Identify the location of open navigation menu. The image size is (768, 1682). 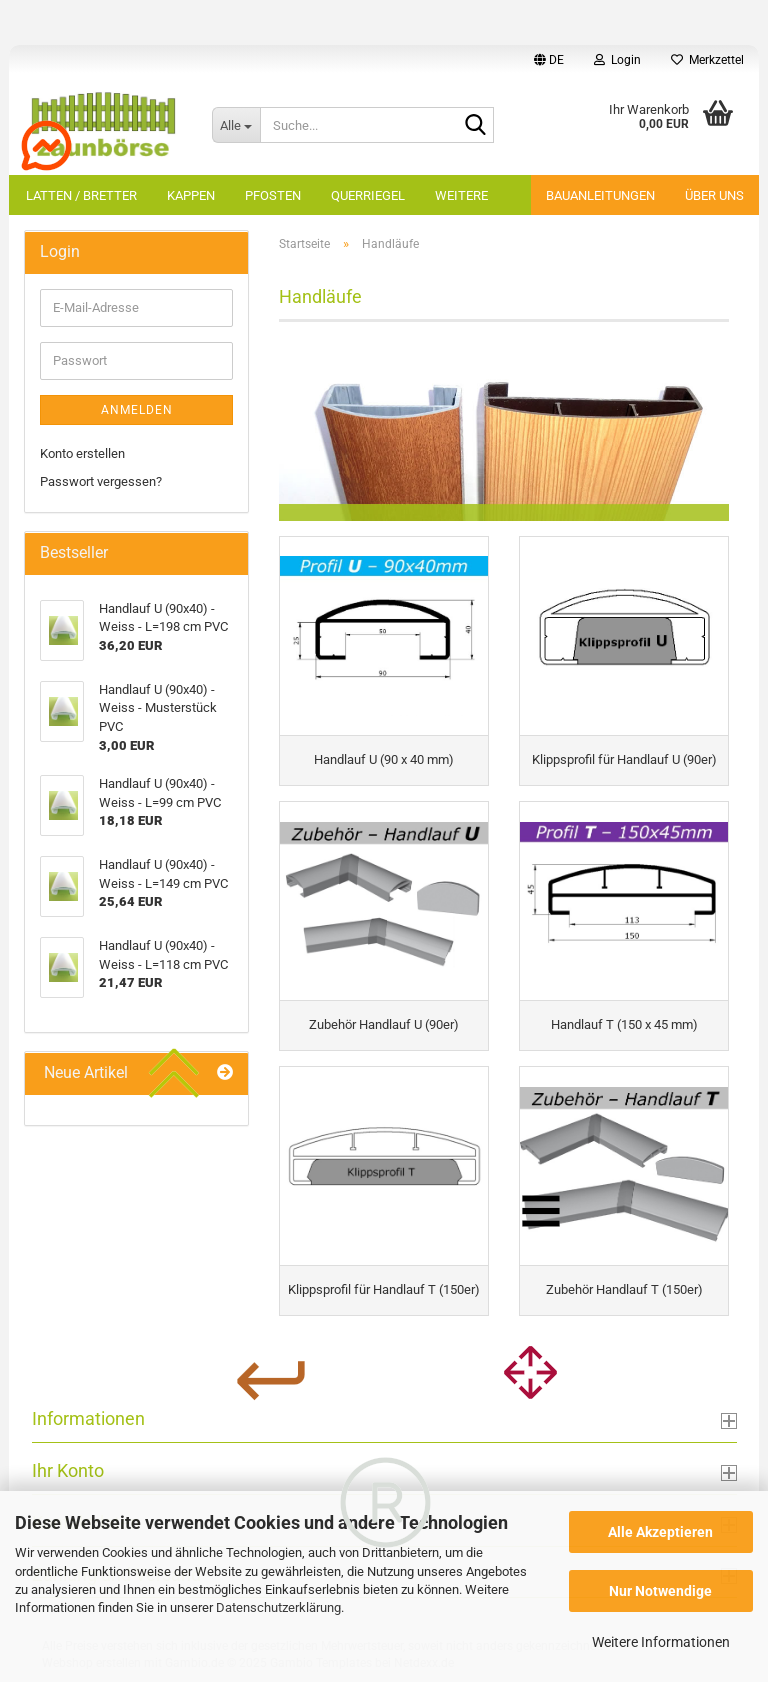
(541, 1211).